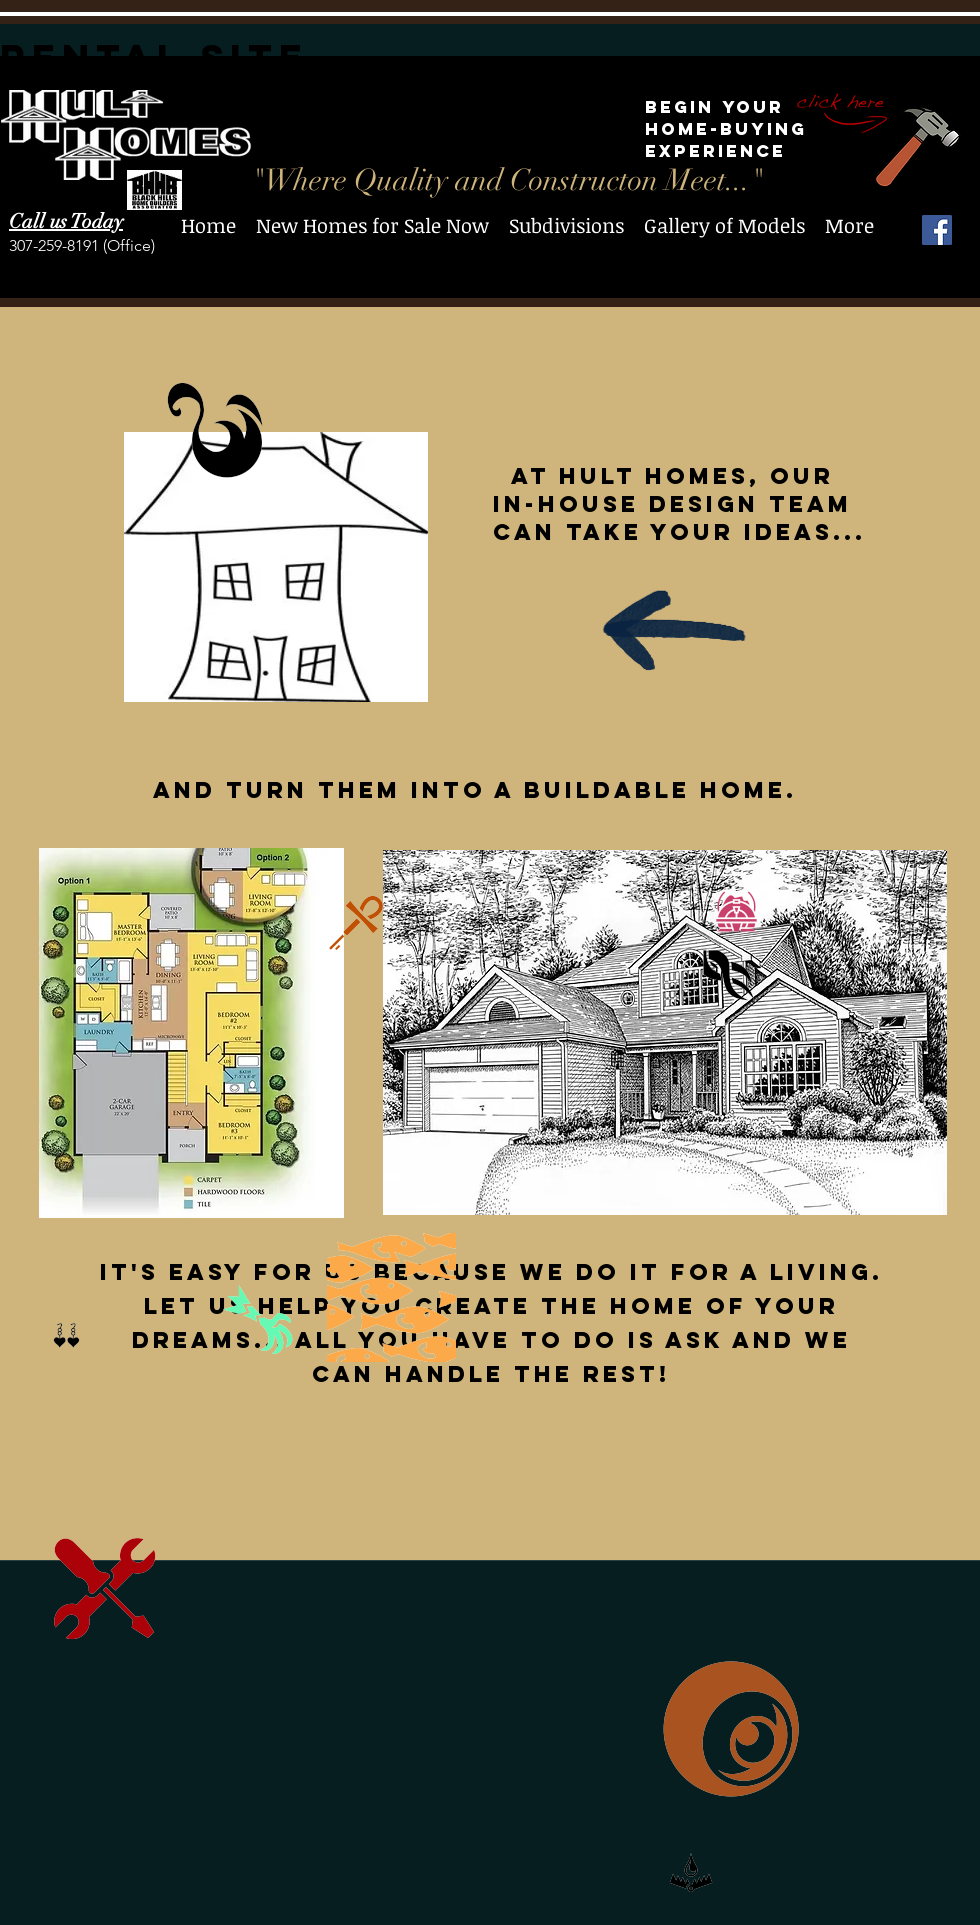 The image size is (980, 1925). I want to click on browse heart-shaped earrings in jewelry collection, so click(66, 1335).